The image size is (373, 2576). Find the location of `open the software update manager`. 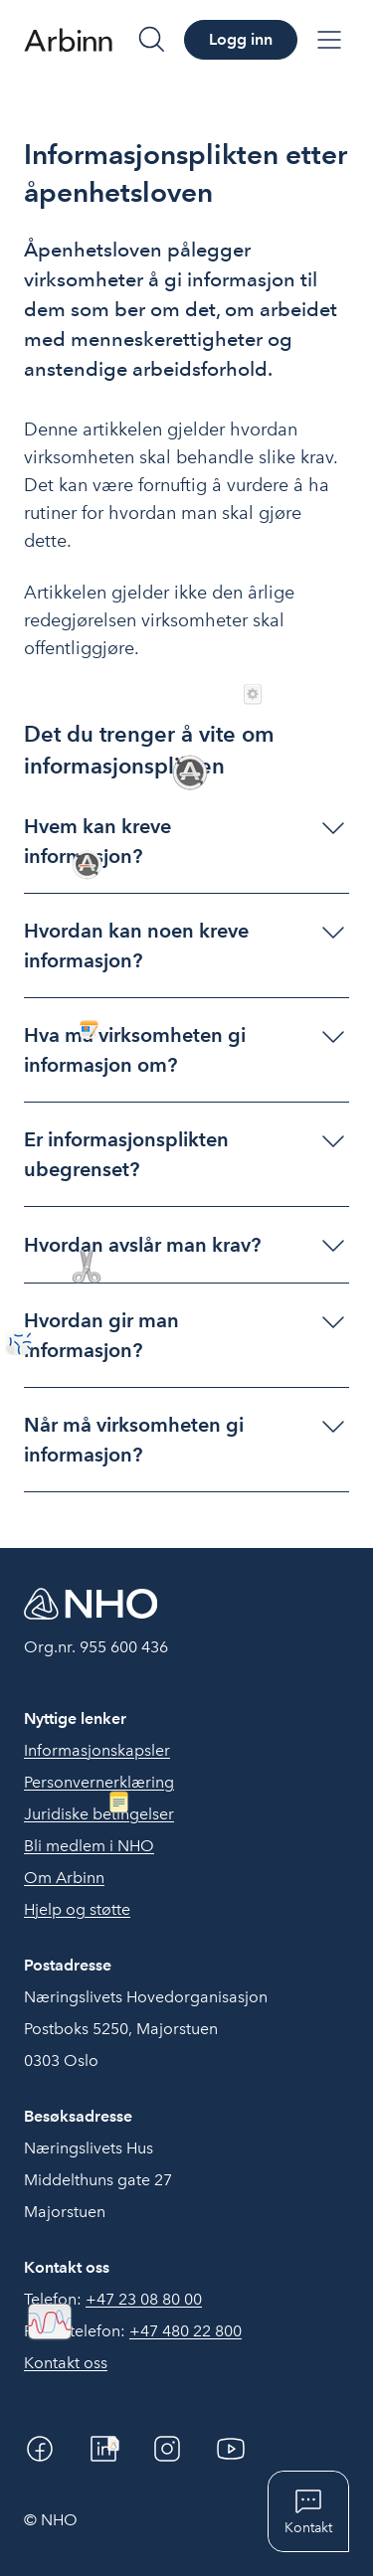

open the software update manager is located at coordinates (190, 773).